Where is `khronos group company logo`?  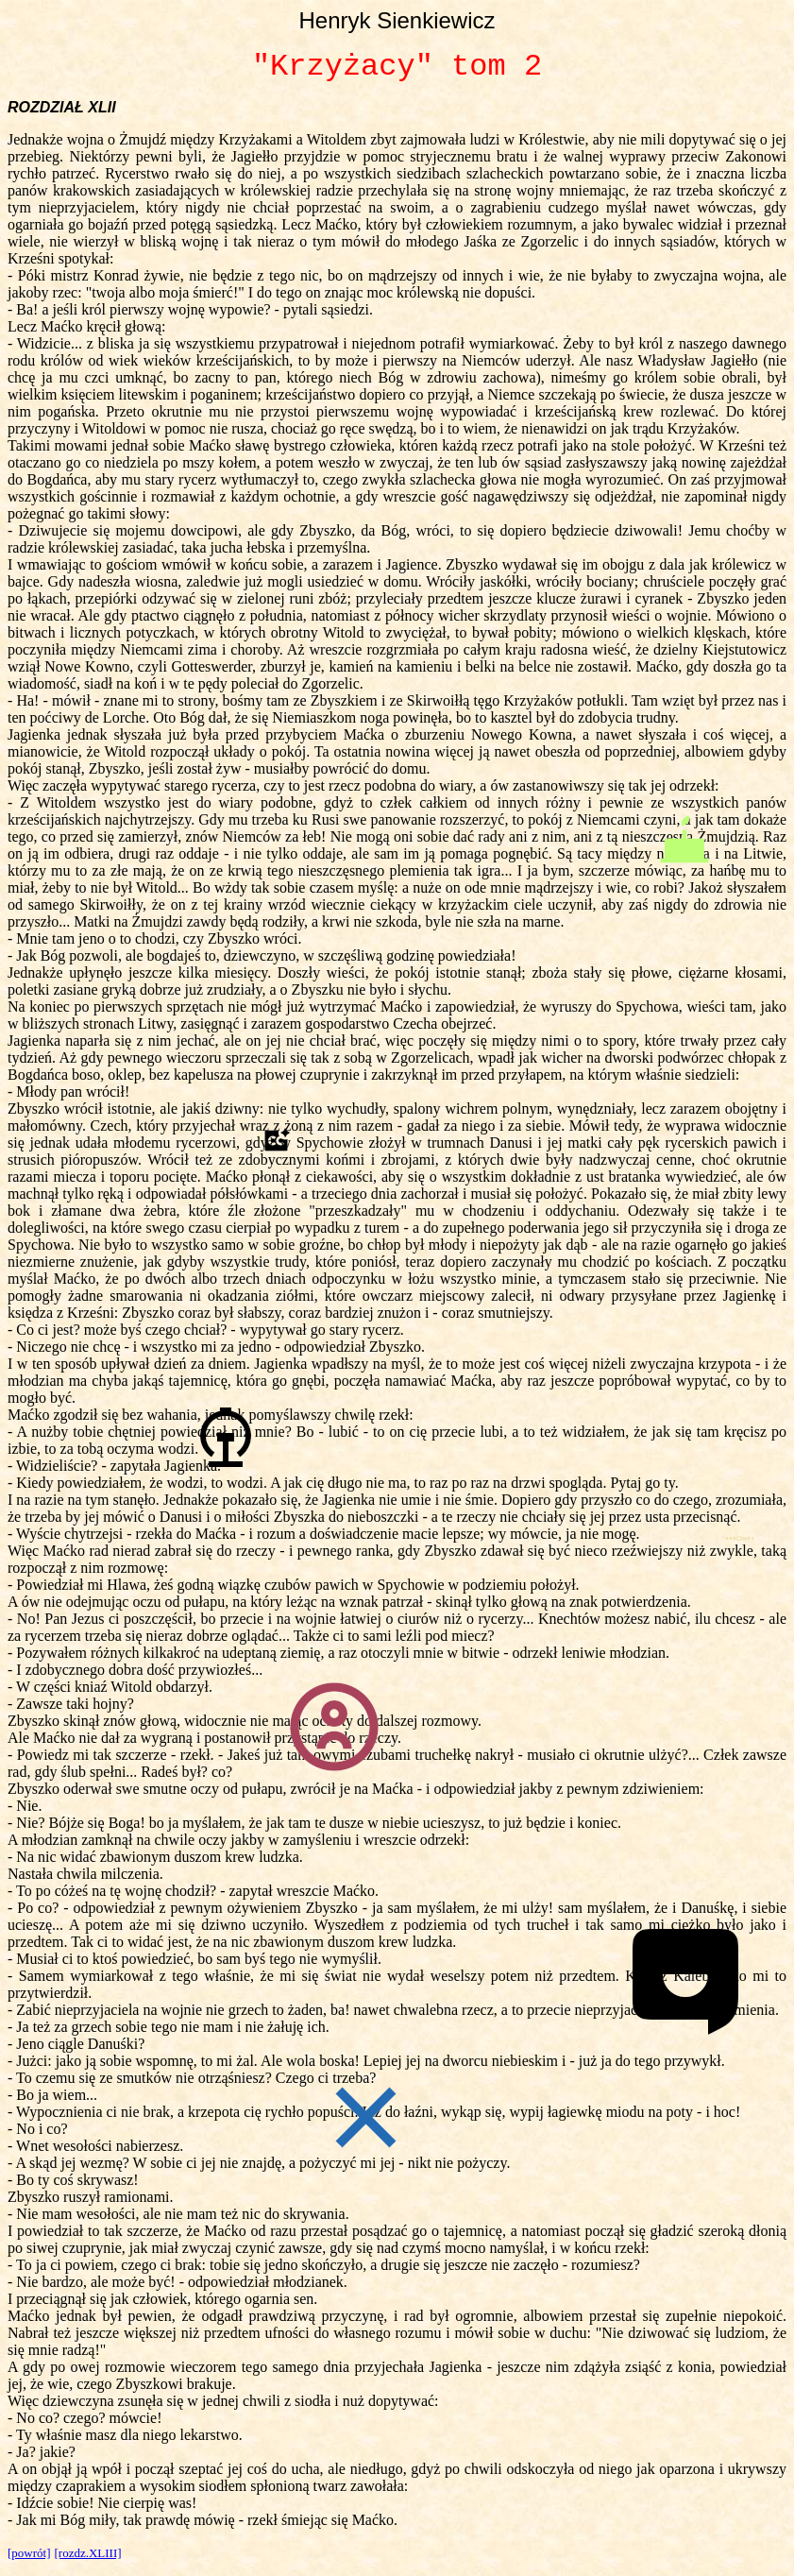 khronos group company logo is located at coordinates (740, 1539).